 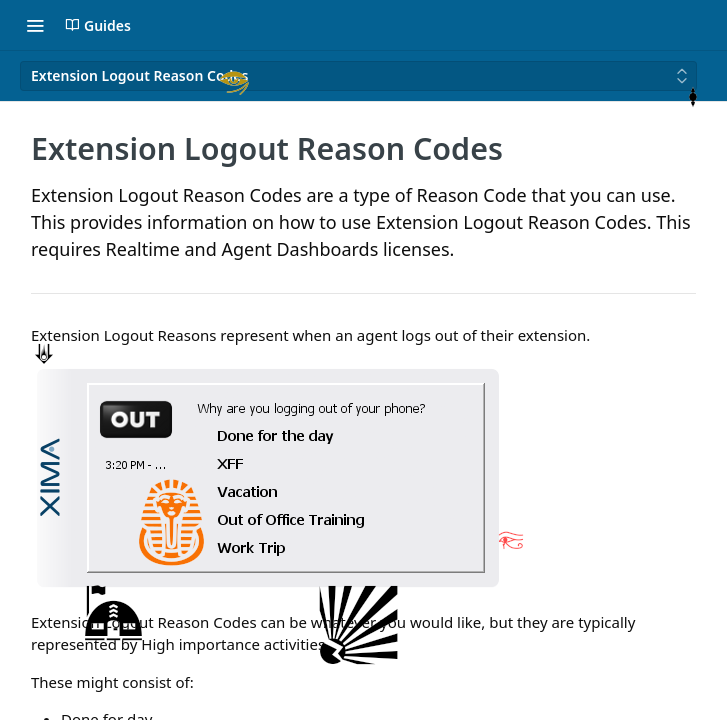 I want to click on access Egyptian or mythology-themed content, so click(x=511, y=540).